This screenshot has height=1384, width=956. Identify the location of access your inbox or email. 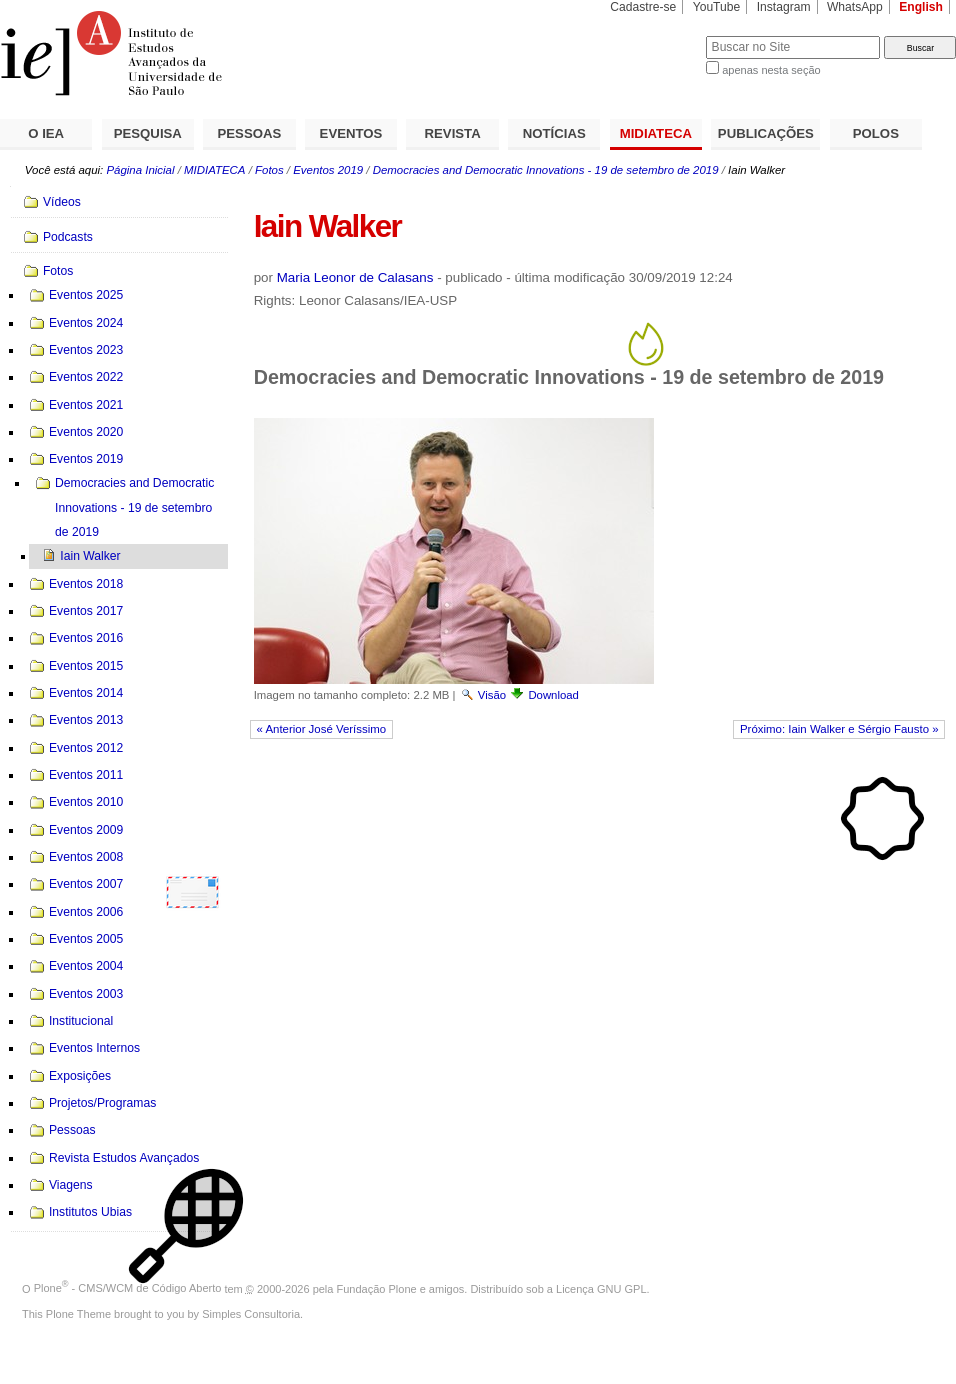
(192, 892).